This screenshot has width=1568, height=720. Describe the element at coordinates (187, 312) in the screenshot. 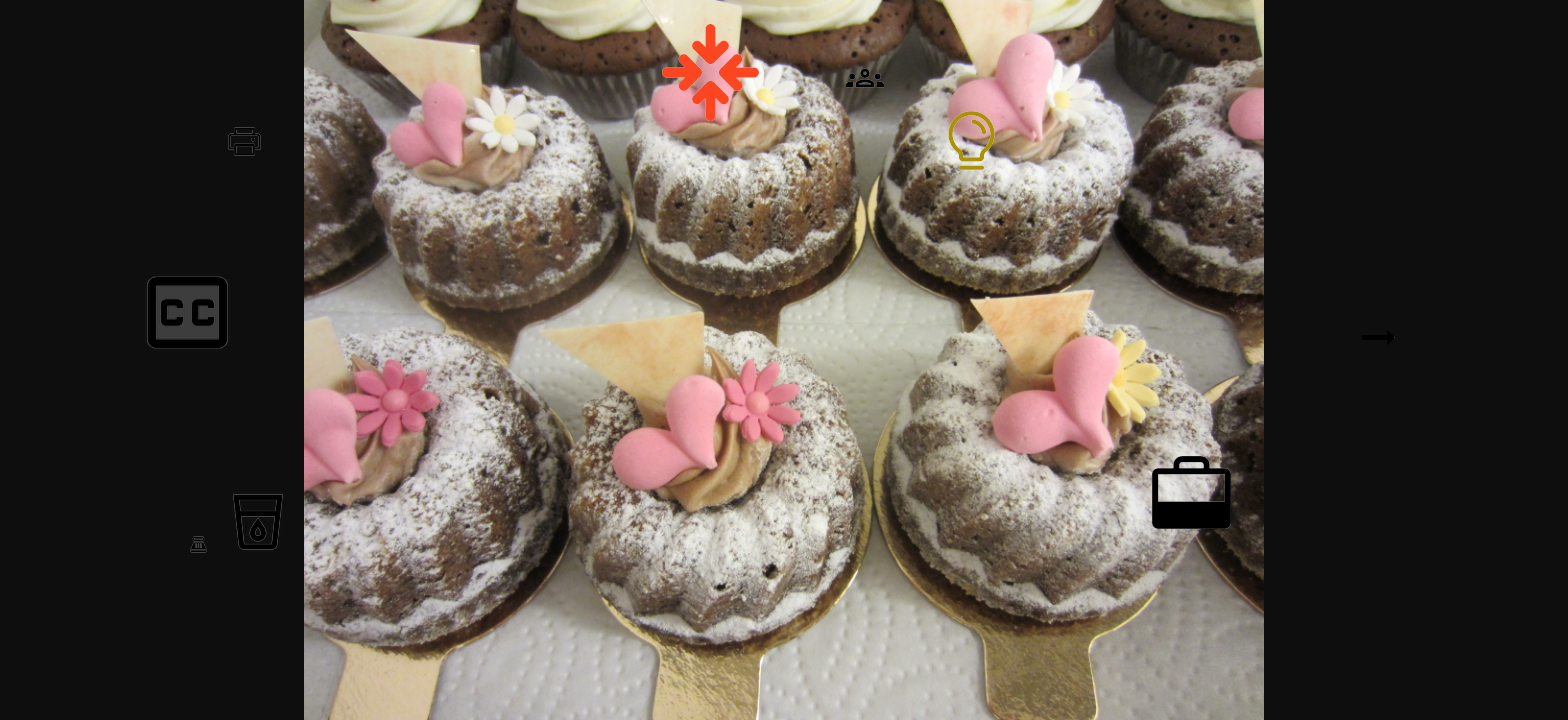

I see `enable closed captions for video content` at that location.